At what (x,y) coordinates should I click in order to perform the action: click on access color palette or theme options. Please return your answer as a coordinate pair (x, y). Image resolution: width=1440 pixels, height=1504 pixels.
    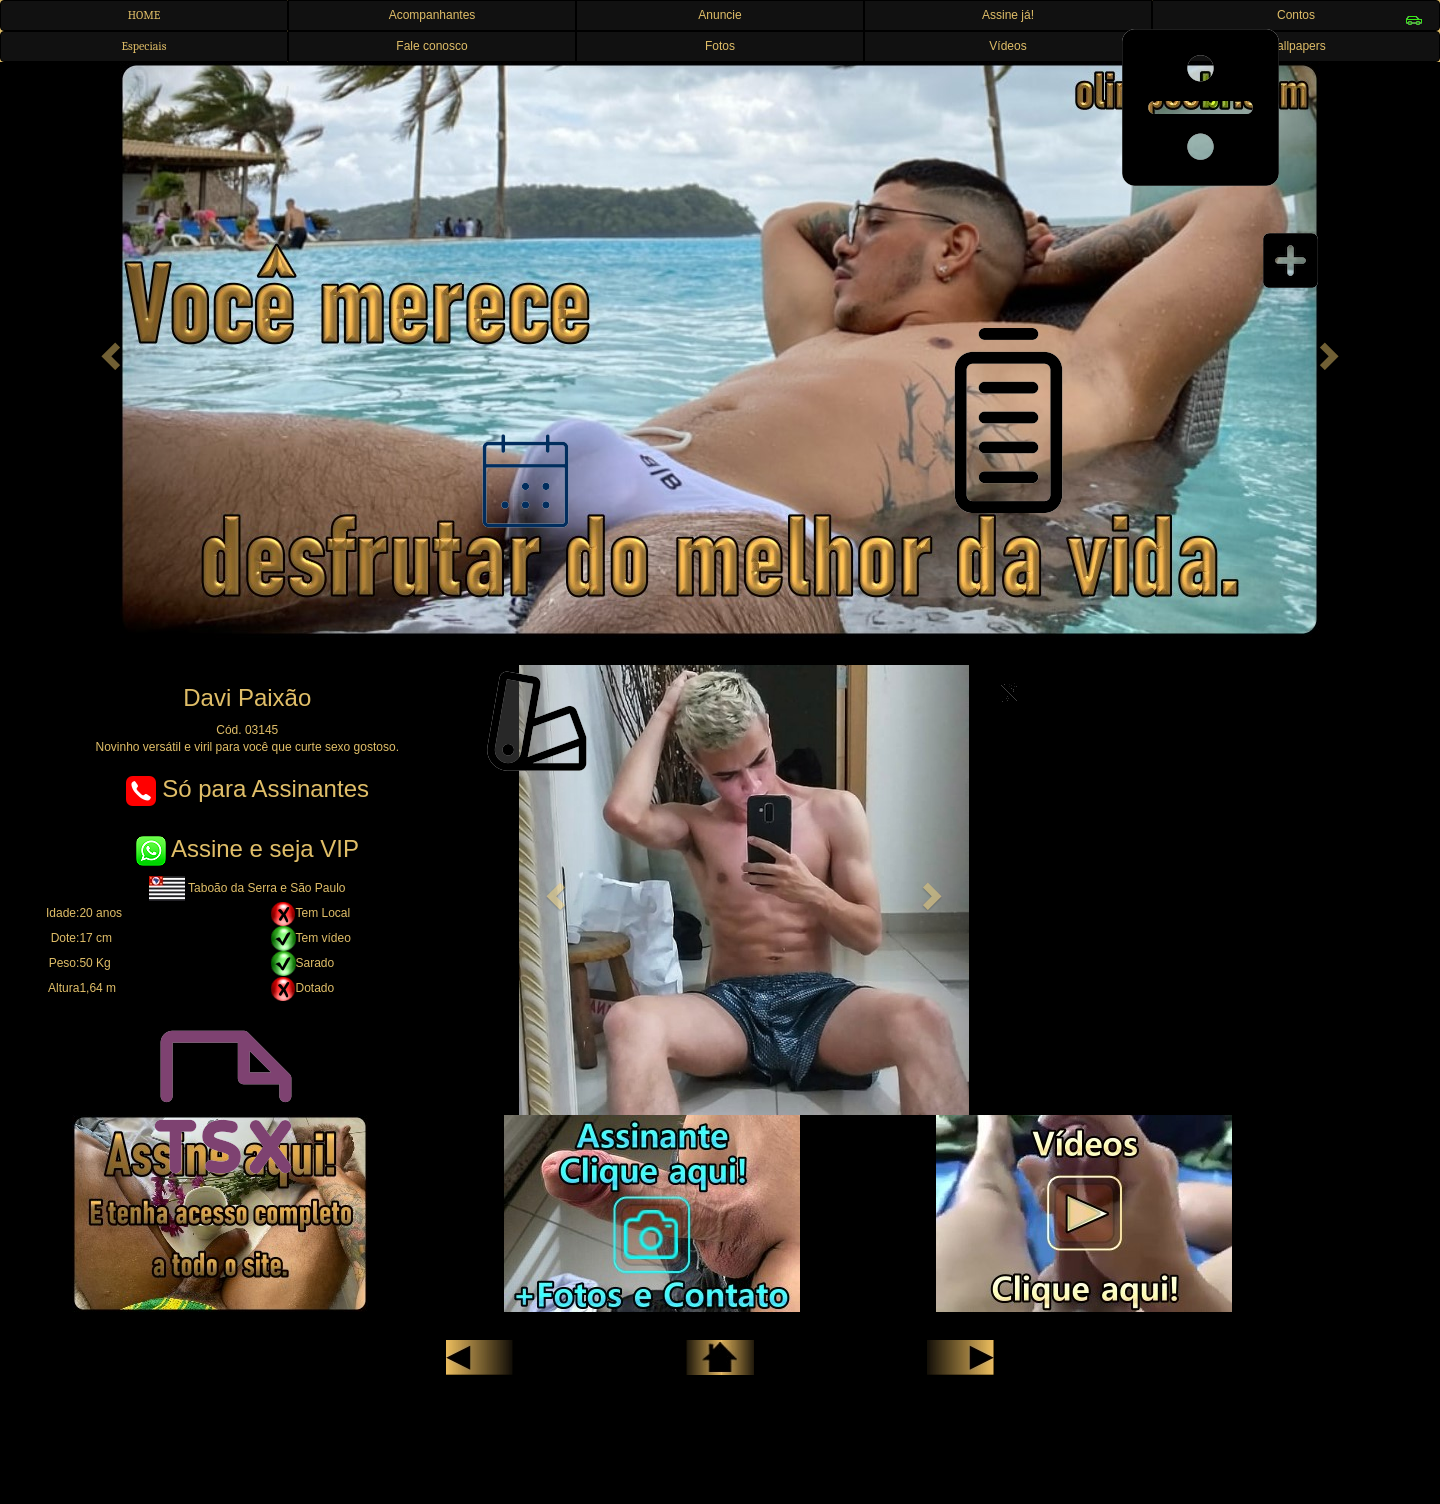
    Looking at the image, I should click on (533, 725).